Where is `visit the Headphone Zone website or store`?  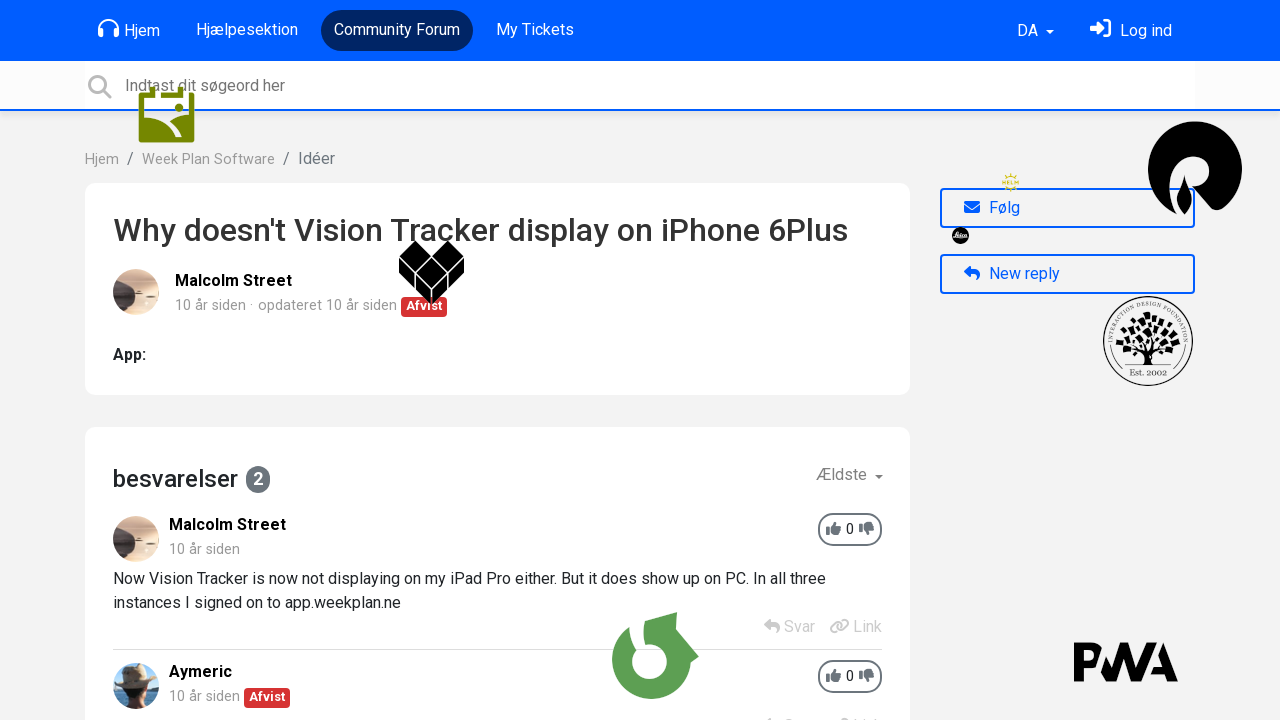 visit the Headphone Zone website or store is located at coordinates (655, 655).